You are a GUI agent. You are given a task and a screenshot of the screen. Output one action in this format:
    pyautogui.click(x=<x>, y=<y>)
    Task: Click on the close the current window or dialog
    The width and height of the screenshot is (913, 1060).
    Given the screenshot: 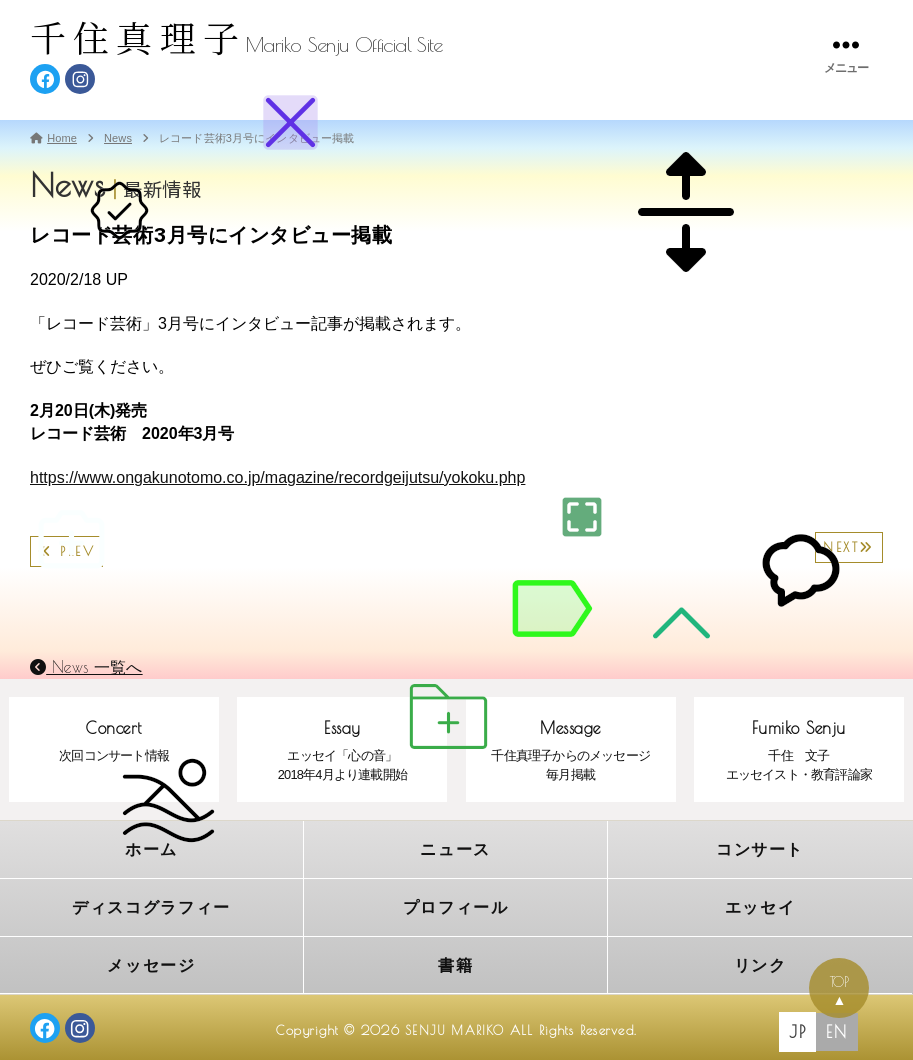 What is the action you would take?
    pyautogui.click(x=290, y=122)
    